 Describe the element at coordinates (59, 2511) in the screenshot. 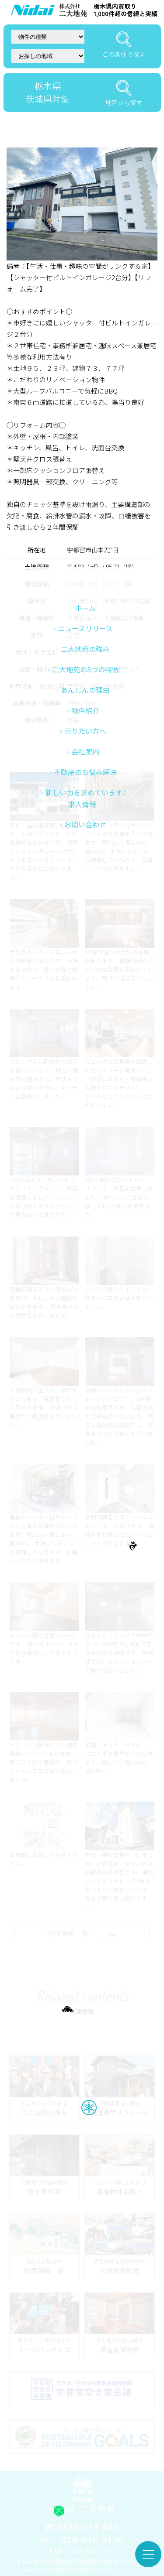

I see `gtk toolkit logo` at that location.